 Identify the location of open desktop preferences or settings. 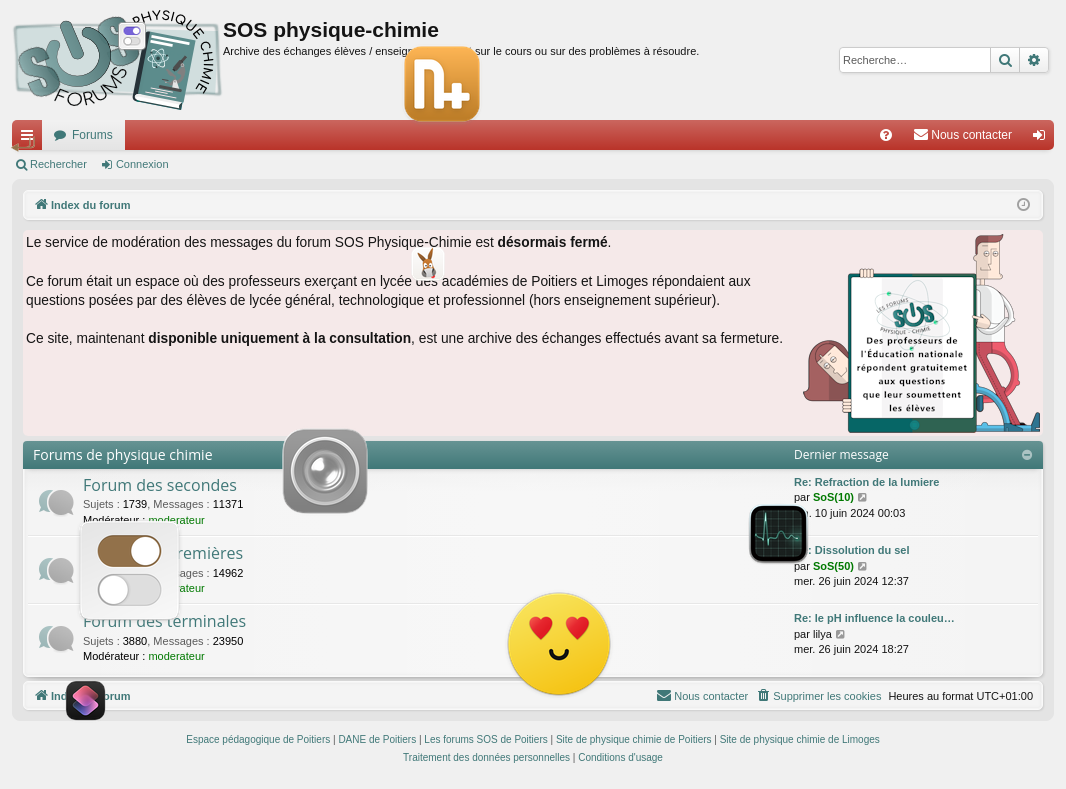
(132, 36).